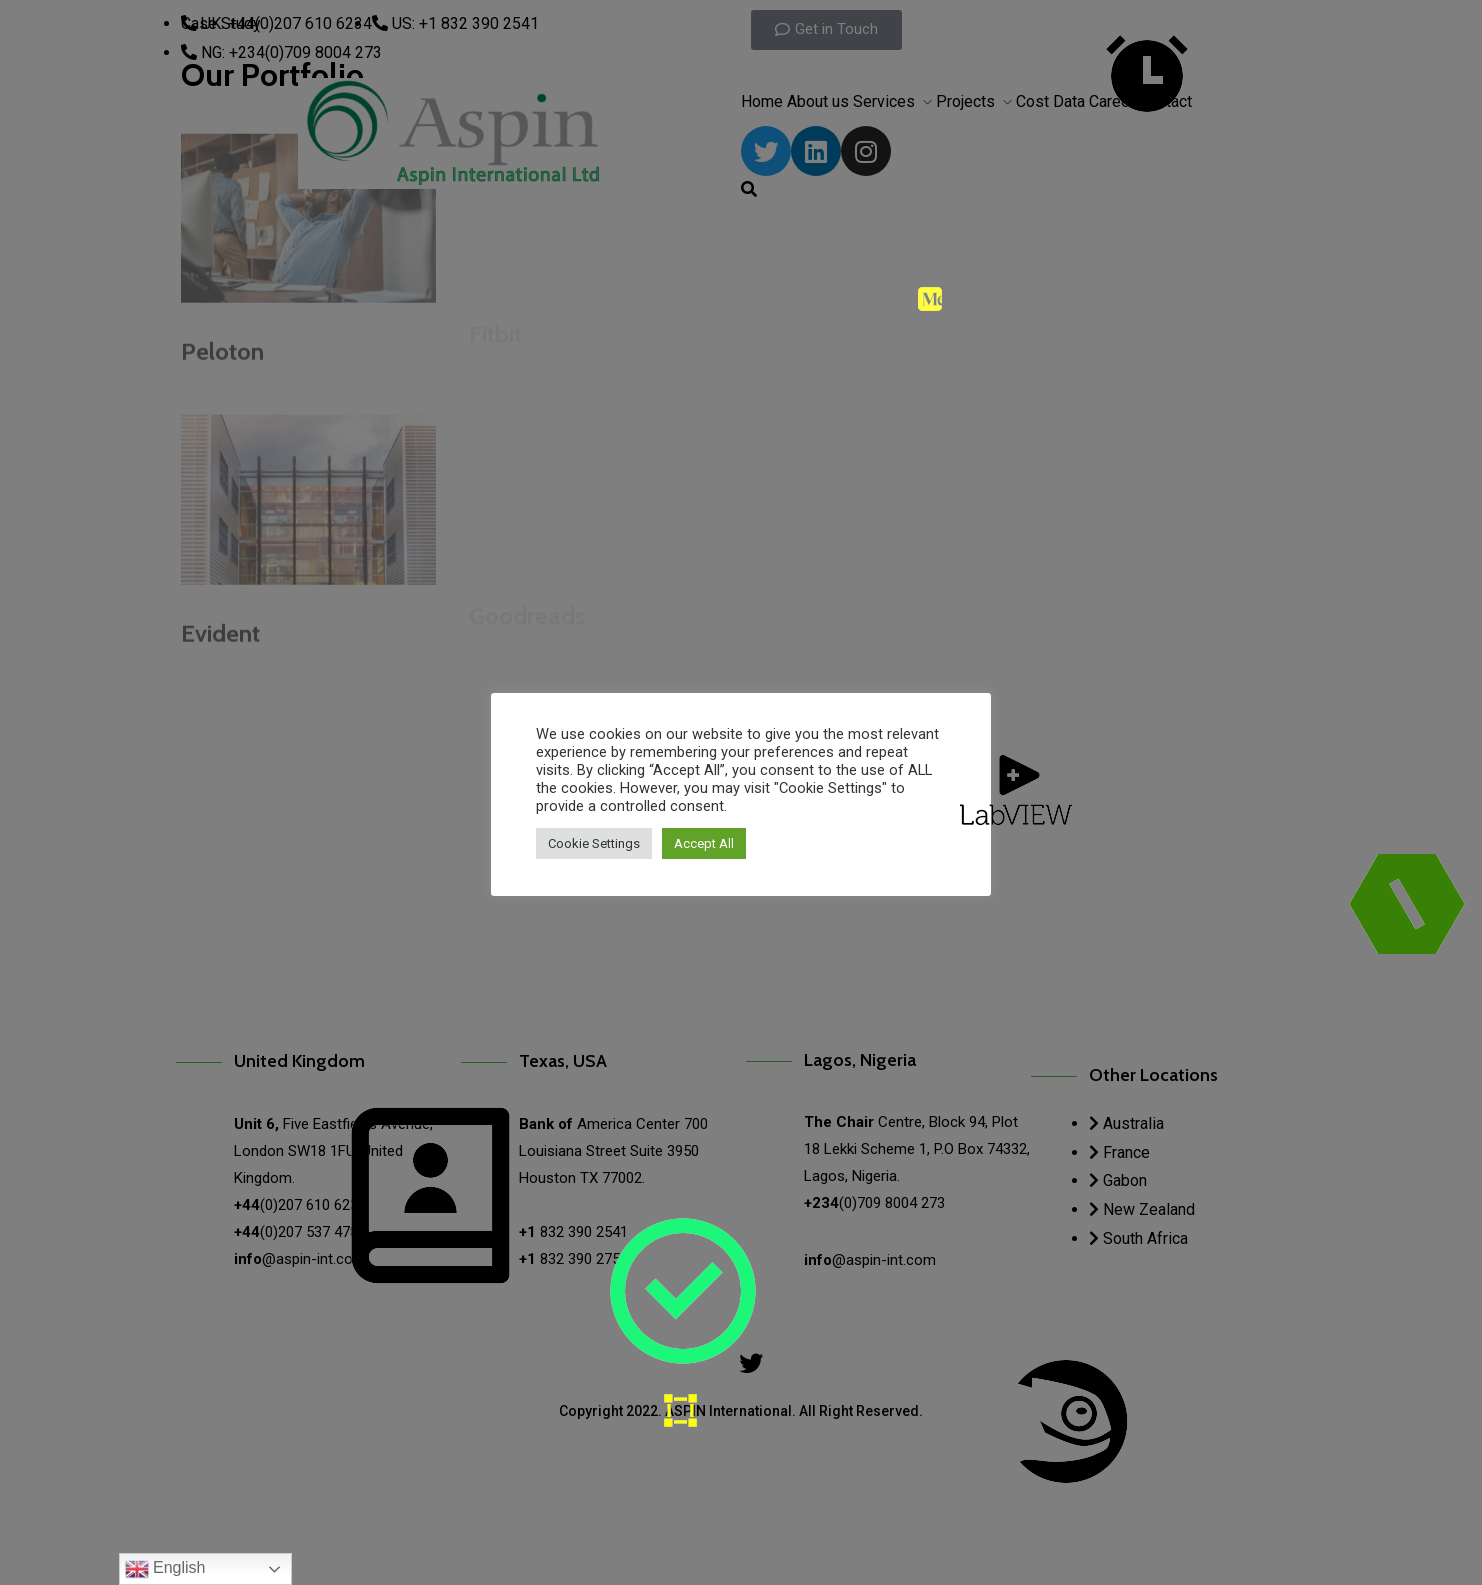 This screenshot has width=1482, height=1585. I want to click on access shape tools or drawing options, so click(680, 1410).